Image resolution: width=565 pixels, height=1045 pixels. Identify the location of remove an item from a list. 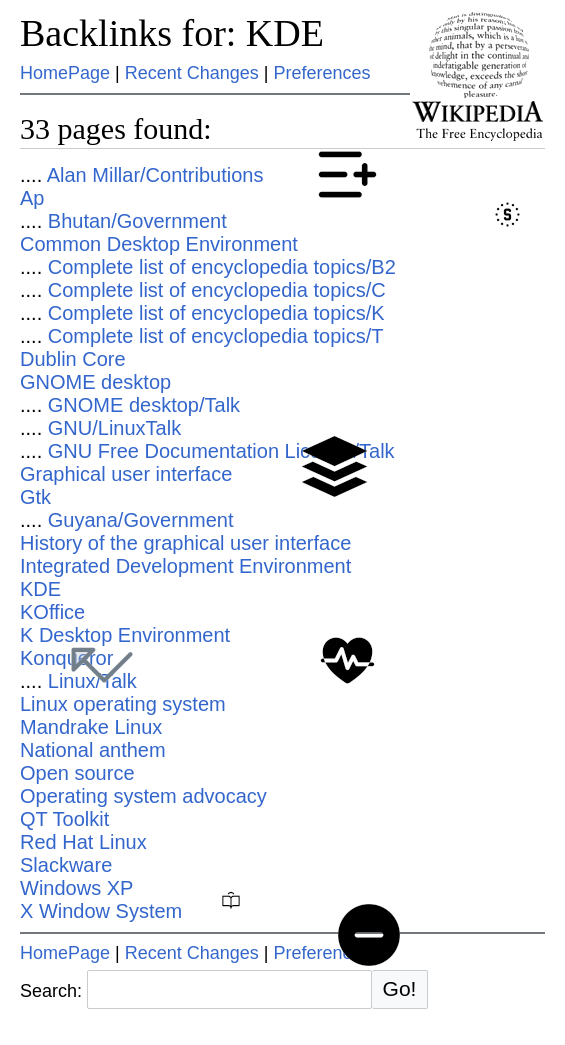
(369, 935).